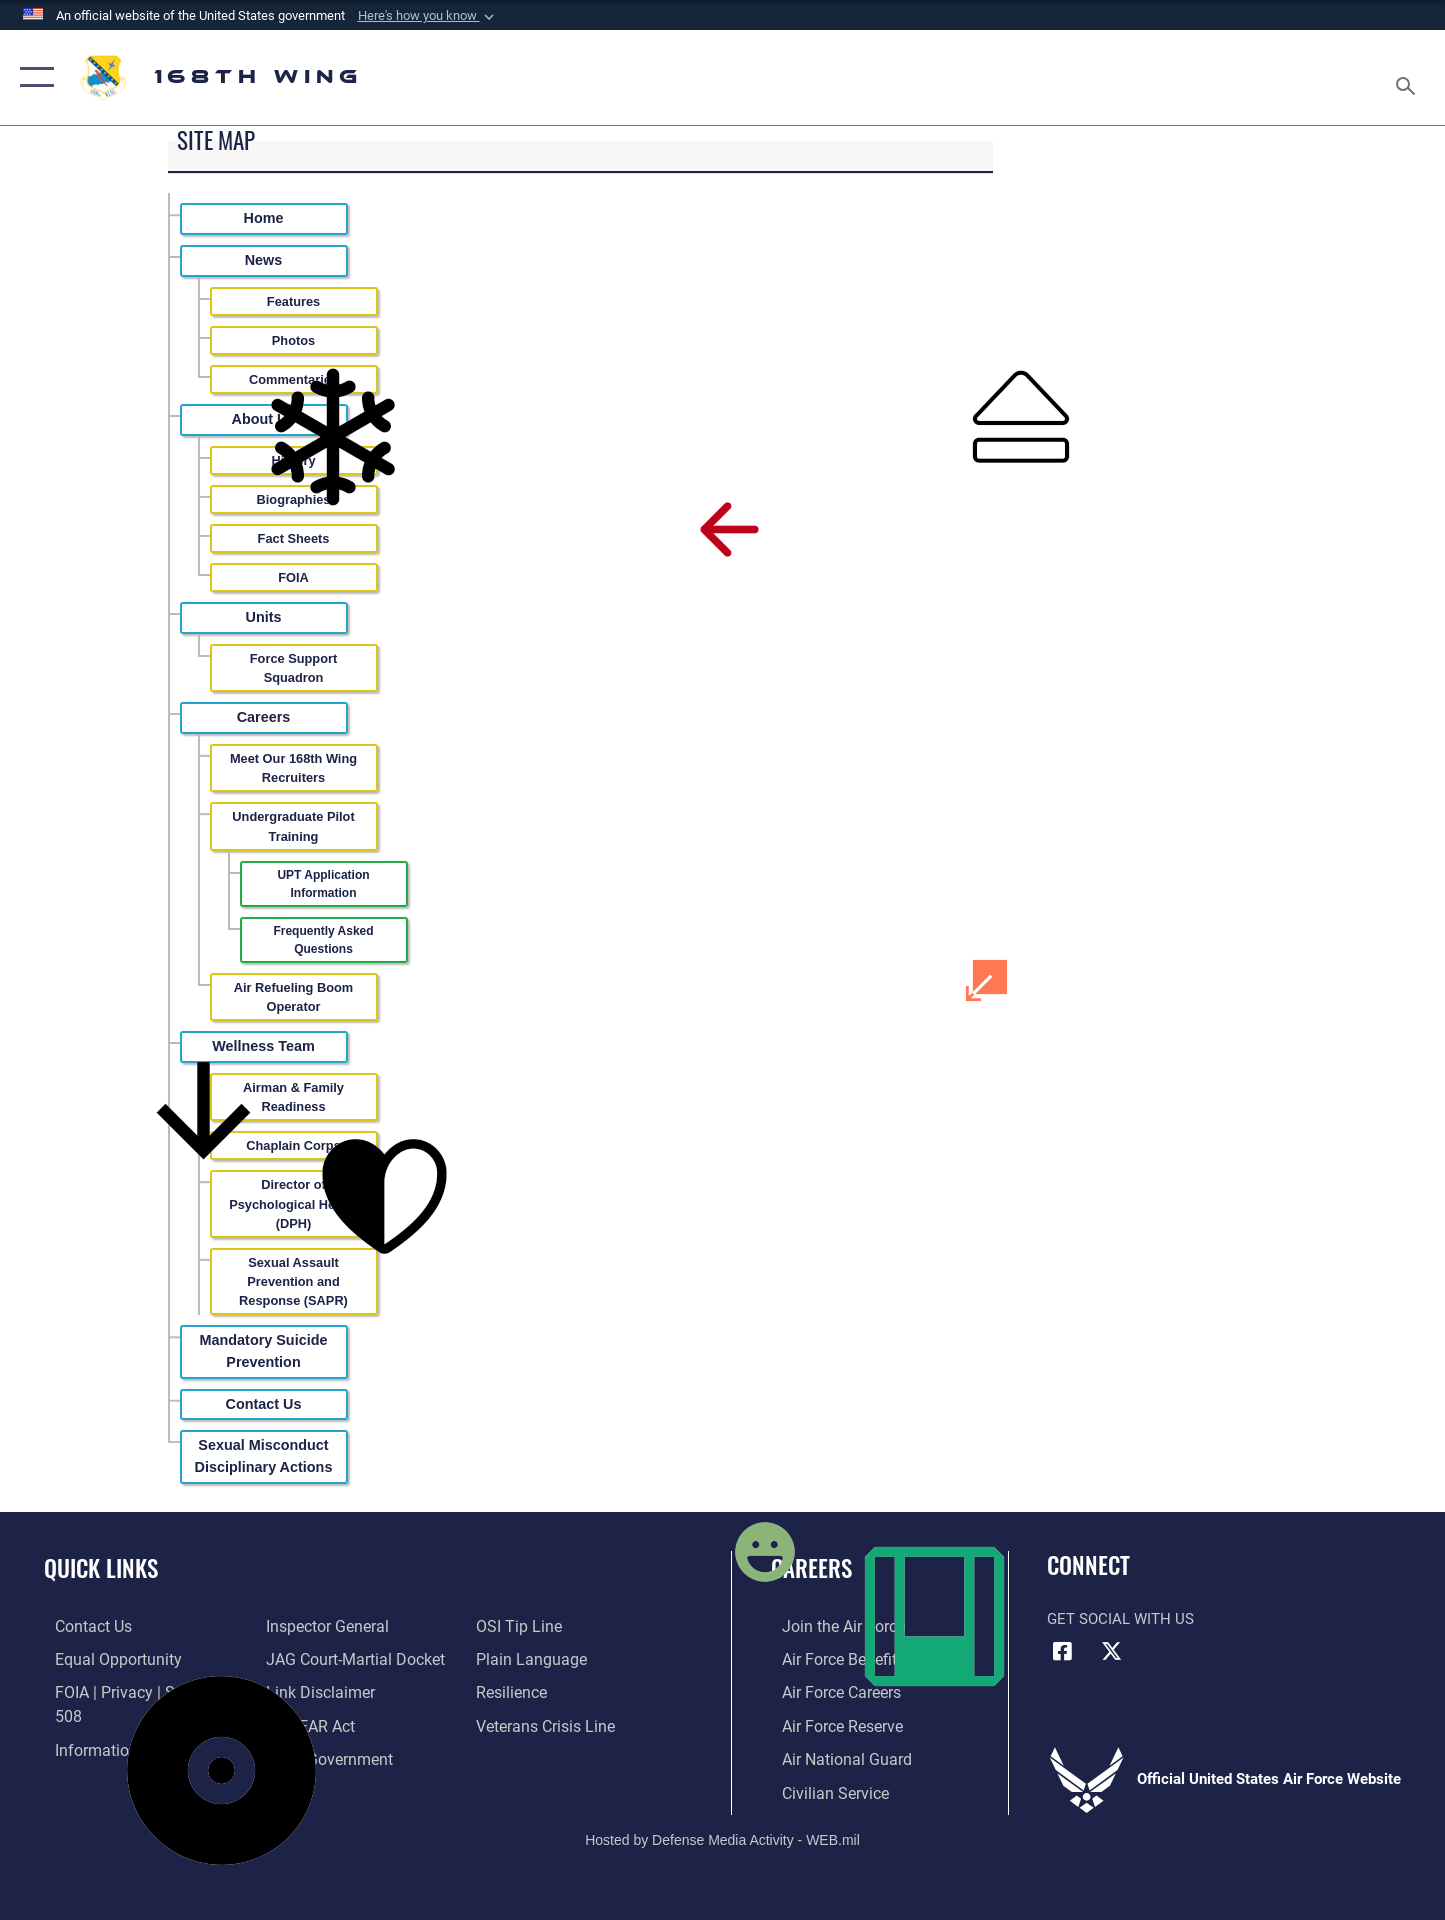  I want to click on react with laughter to a post or message, so click(765, 1552).